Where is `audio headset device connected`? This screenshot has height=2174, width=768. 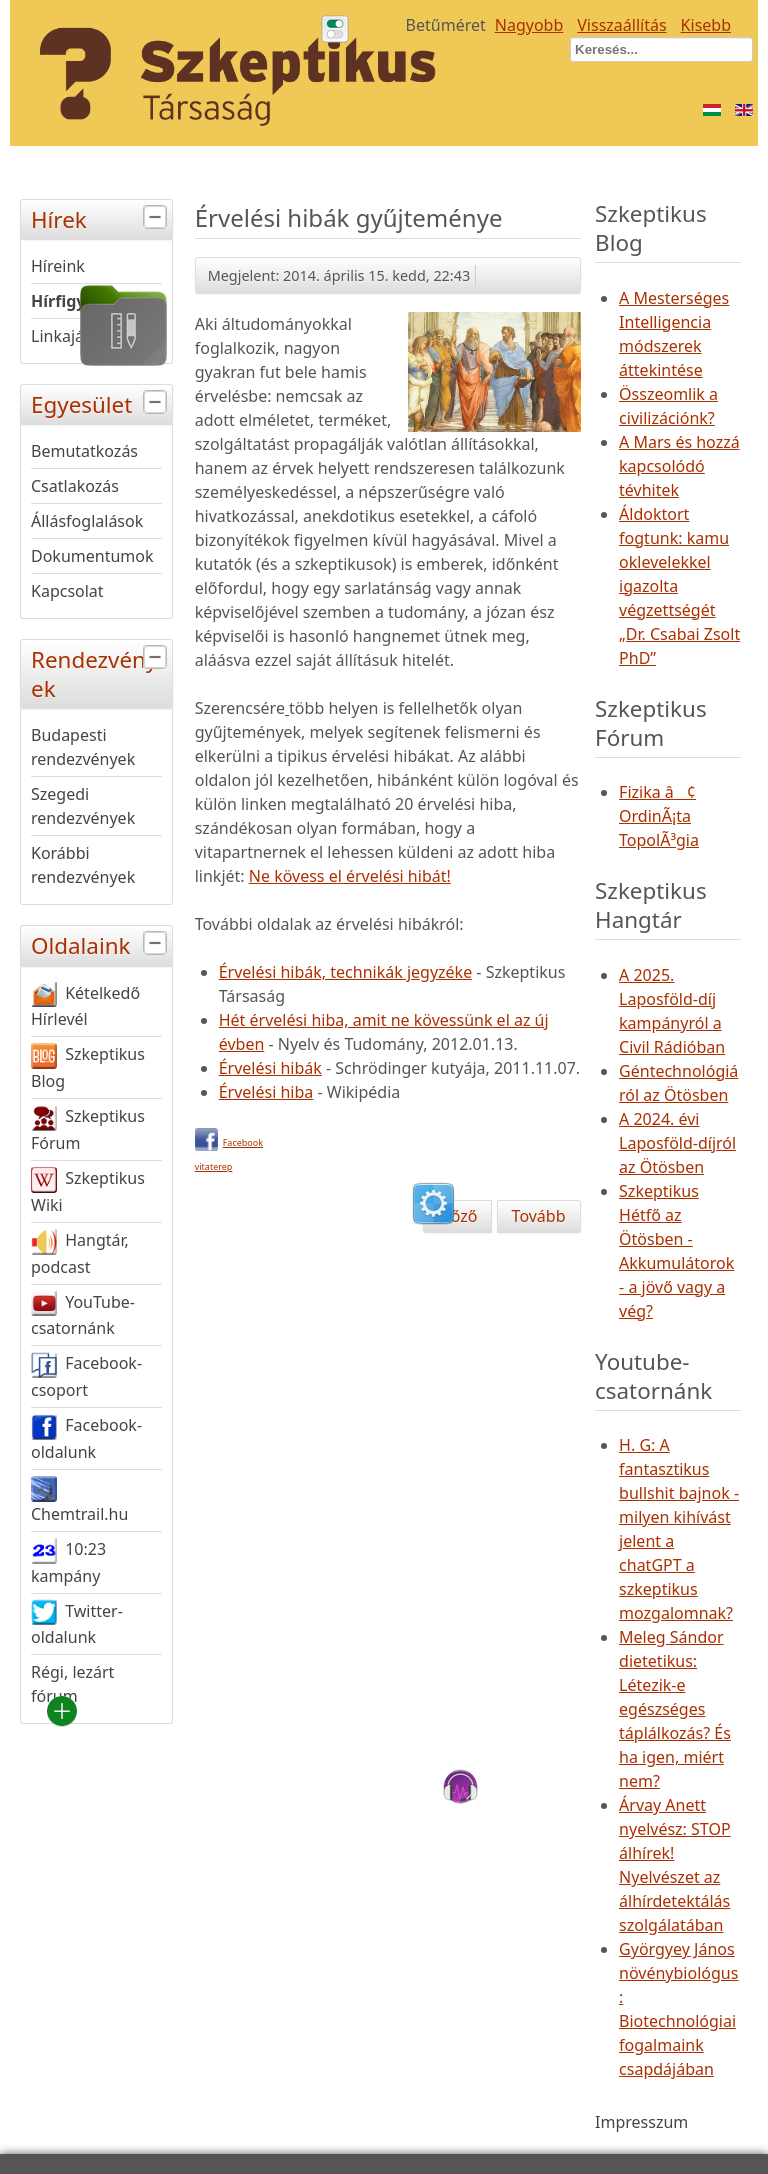
audio headset device connected is located at coordinates (460, 1786).